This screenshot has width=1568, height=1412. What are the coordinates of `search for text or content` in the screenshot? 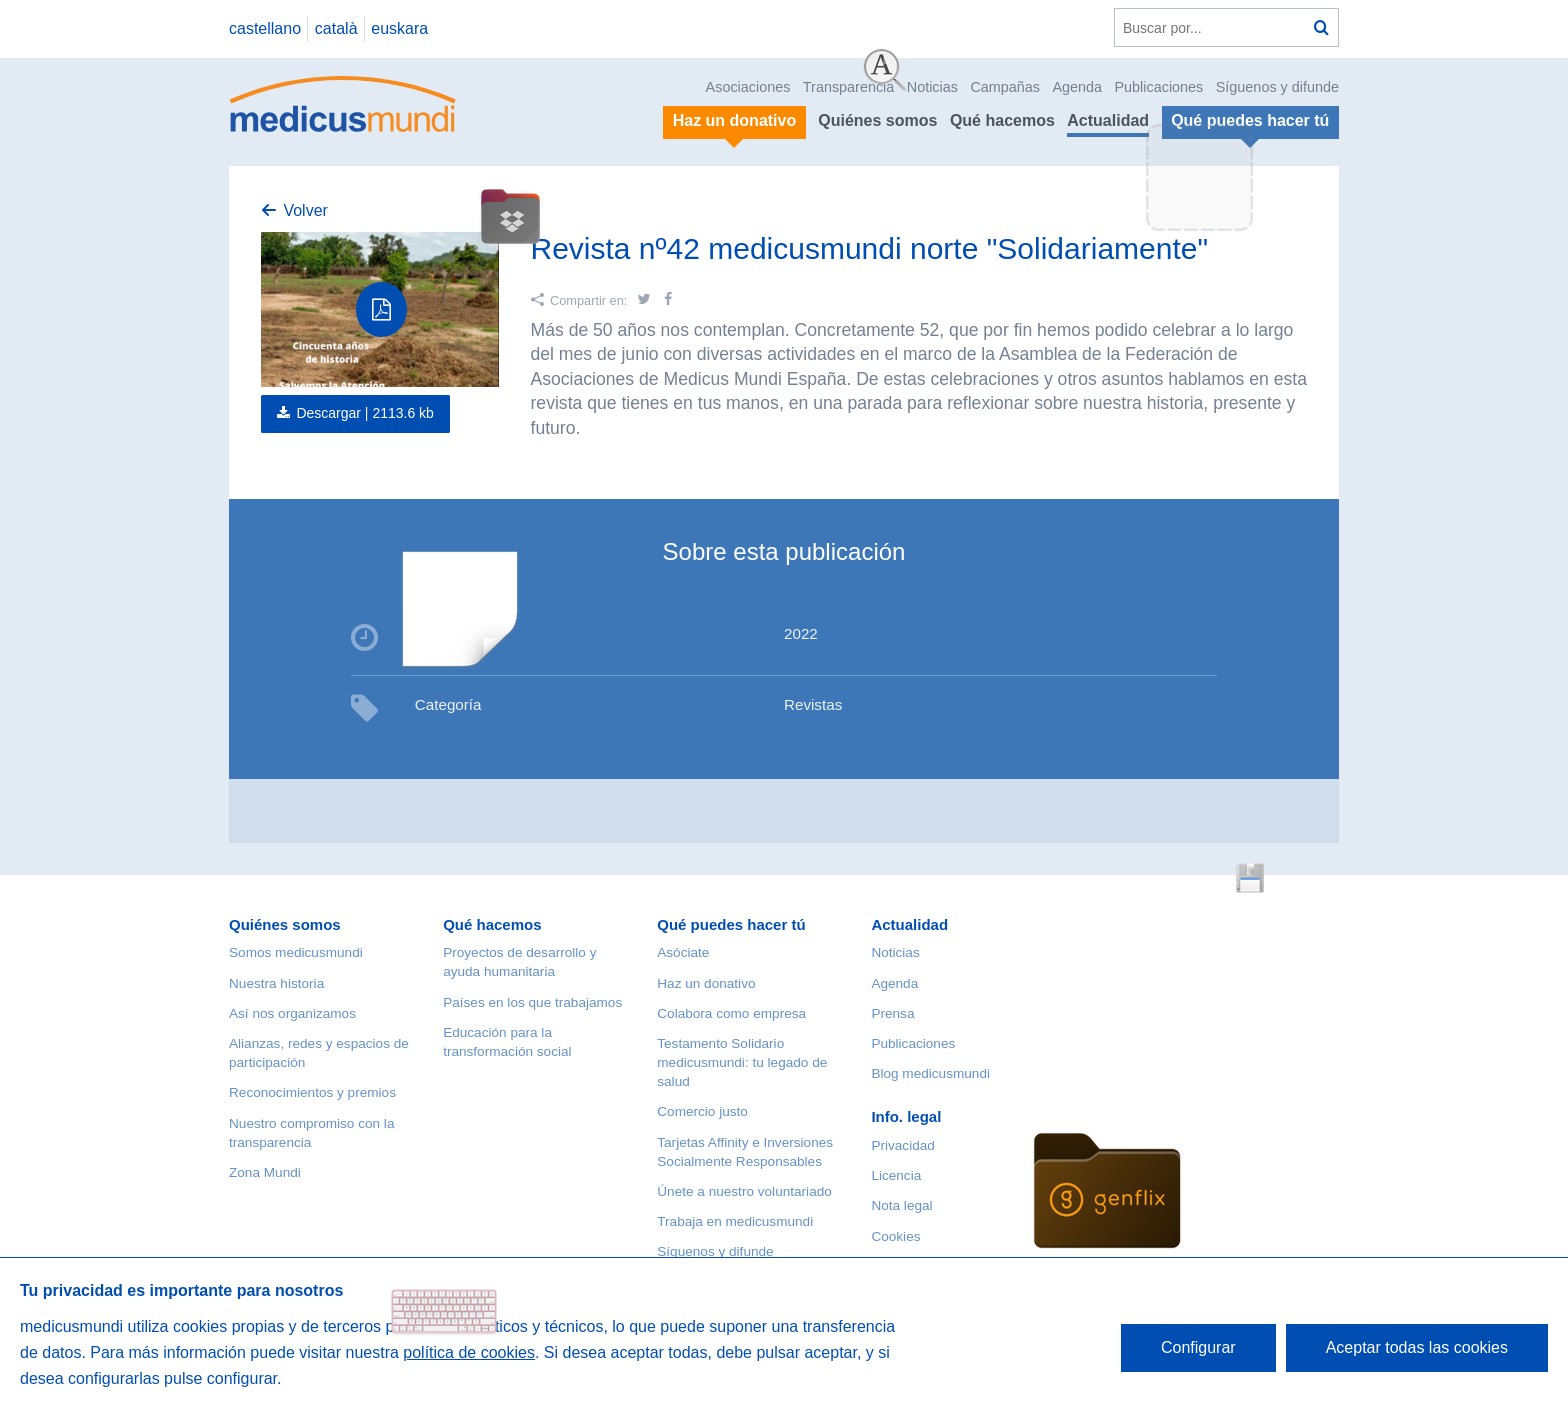 It's located at (884, 69).